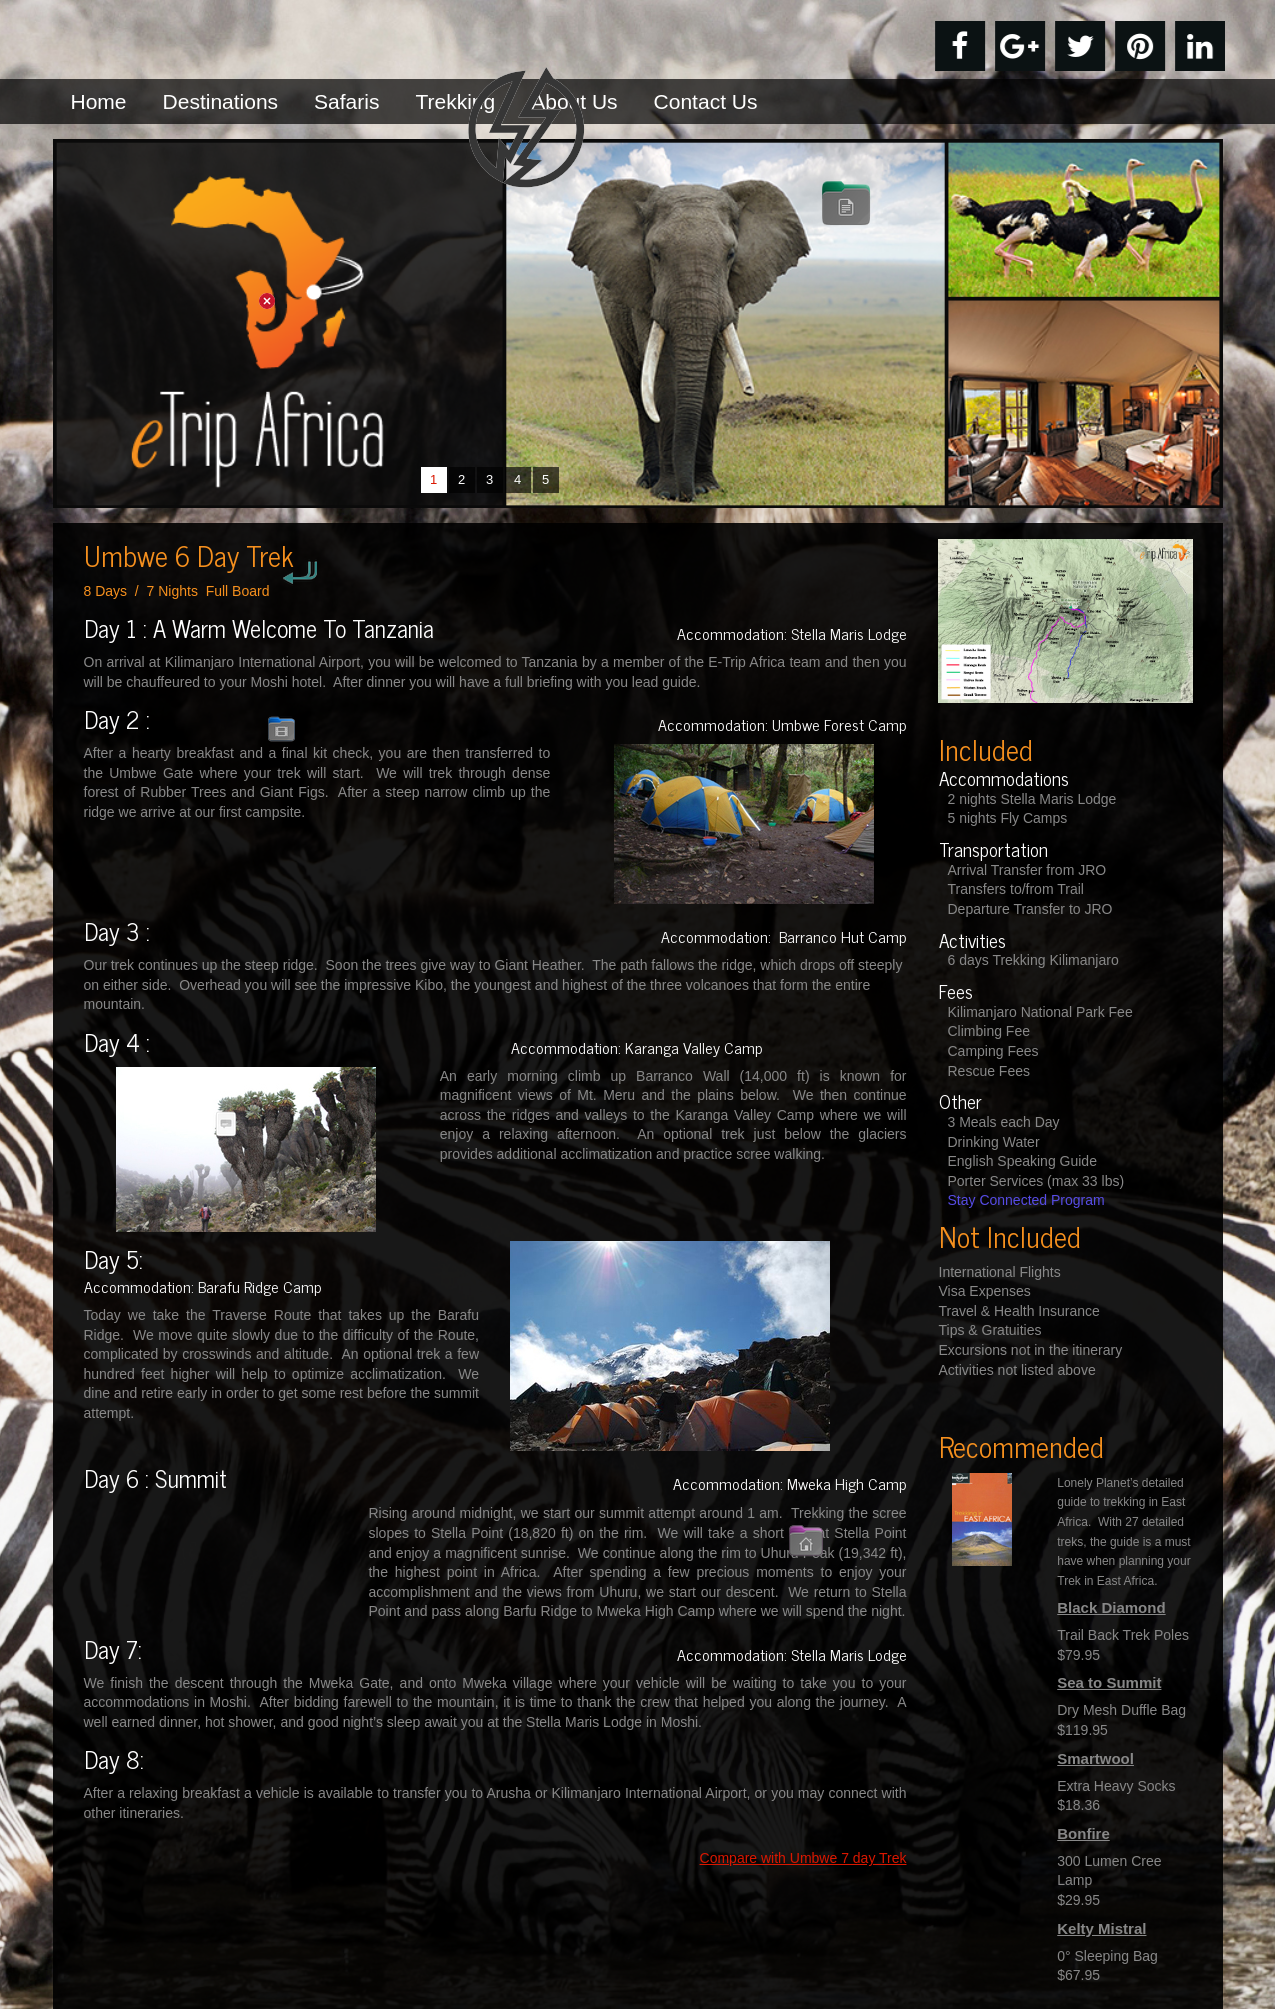 Image resolution: width=1275 pixels, height=2009 pixels. What do you see at coordinates (281, 728) in the screenshot?
I see `open your videos folder` at bounding box center [281, 728].